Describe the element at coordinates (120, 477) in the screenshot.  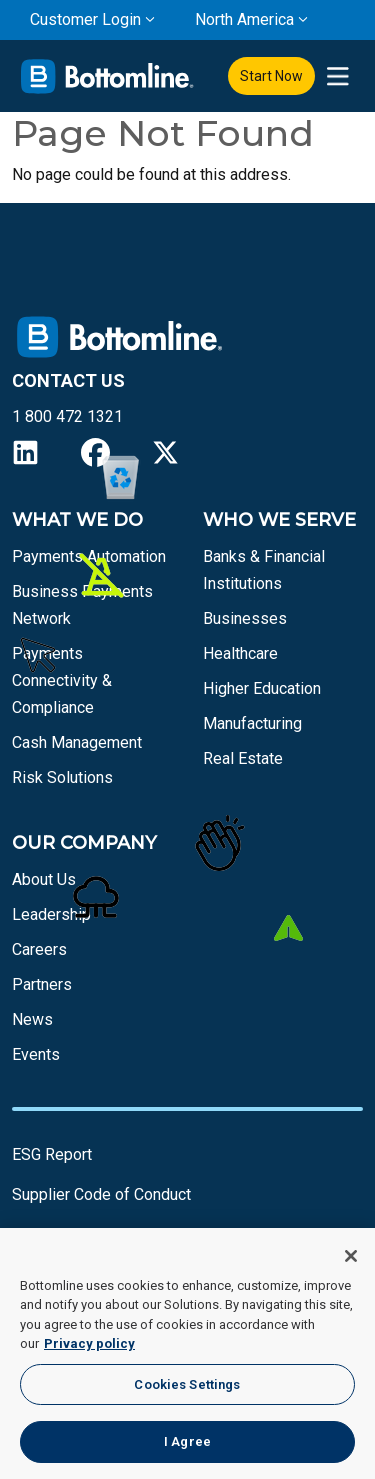
I see `empty recycle bin with no deleted items` at that location.